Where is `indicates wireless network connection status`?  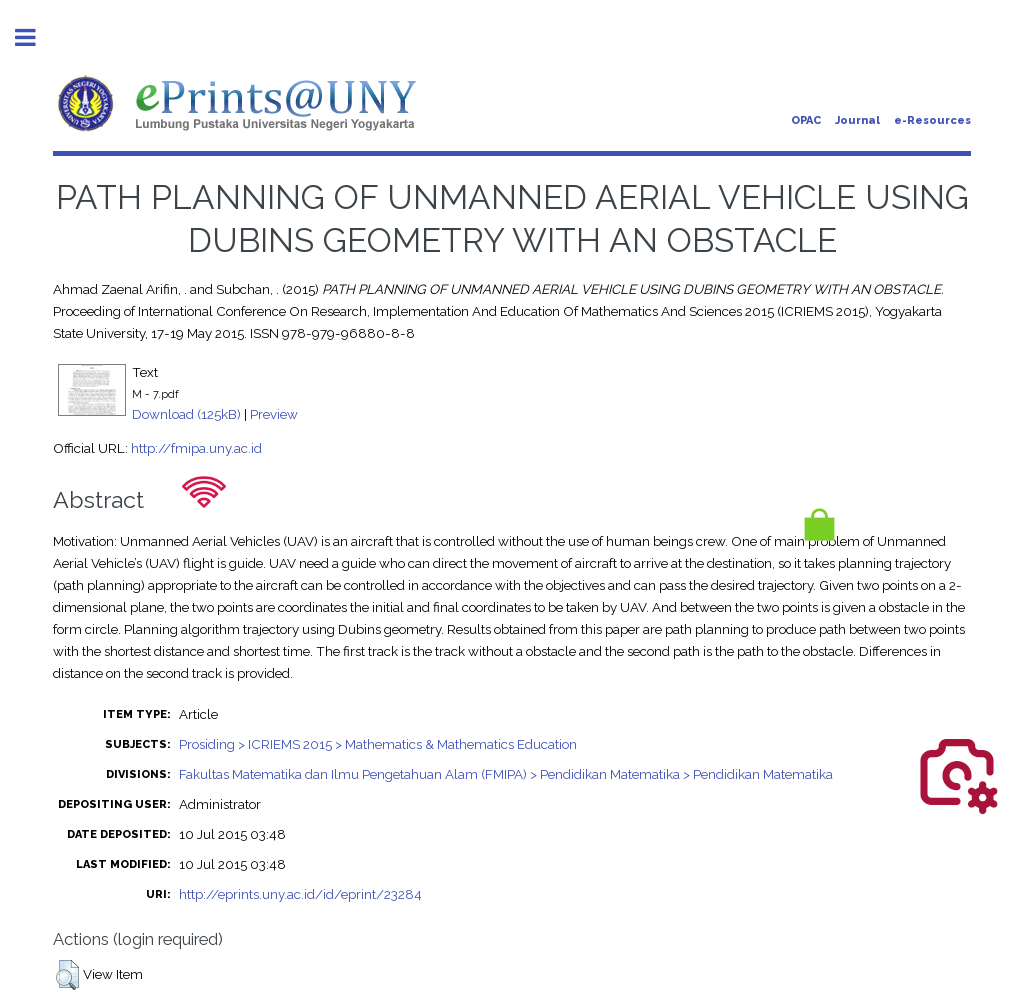 indicates wireless network connection status is located at coordinates (204, 492).